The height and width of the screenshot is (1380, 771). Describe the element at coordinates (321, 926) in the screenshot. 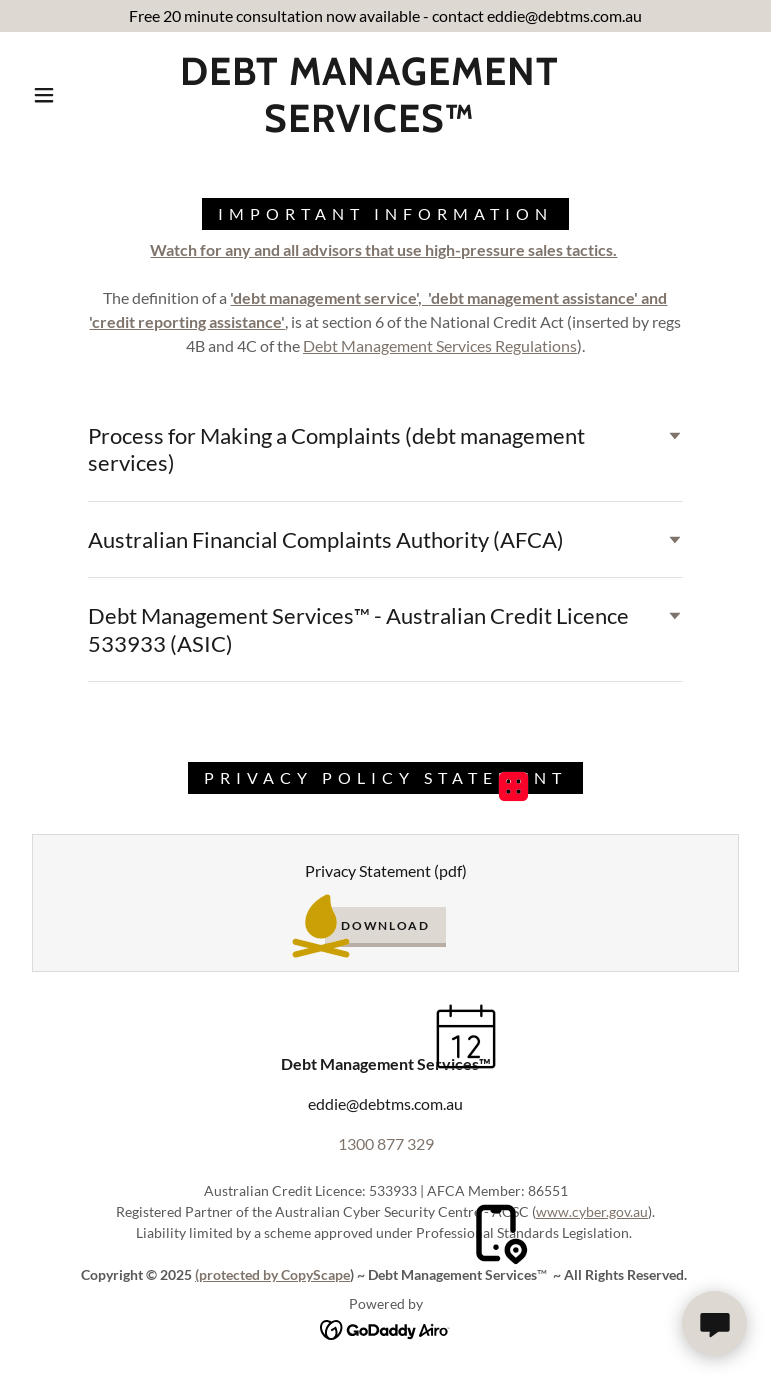

I see `access camping or outdoor activity features` at that location.